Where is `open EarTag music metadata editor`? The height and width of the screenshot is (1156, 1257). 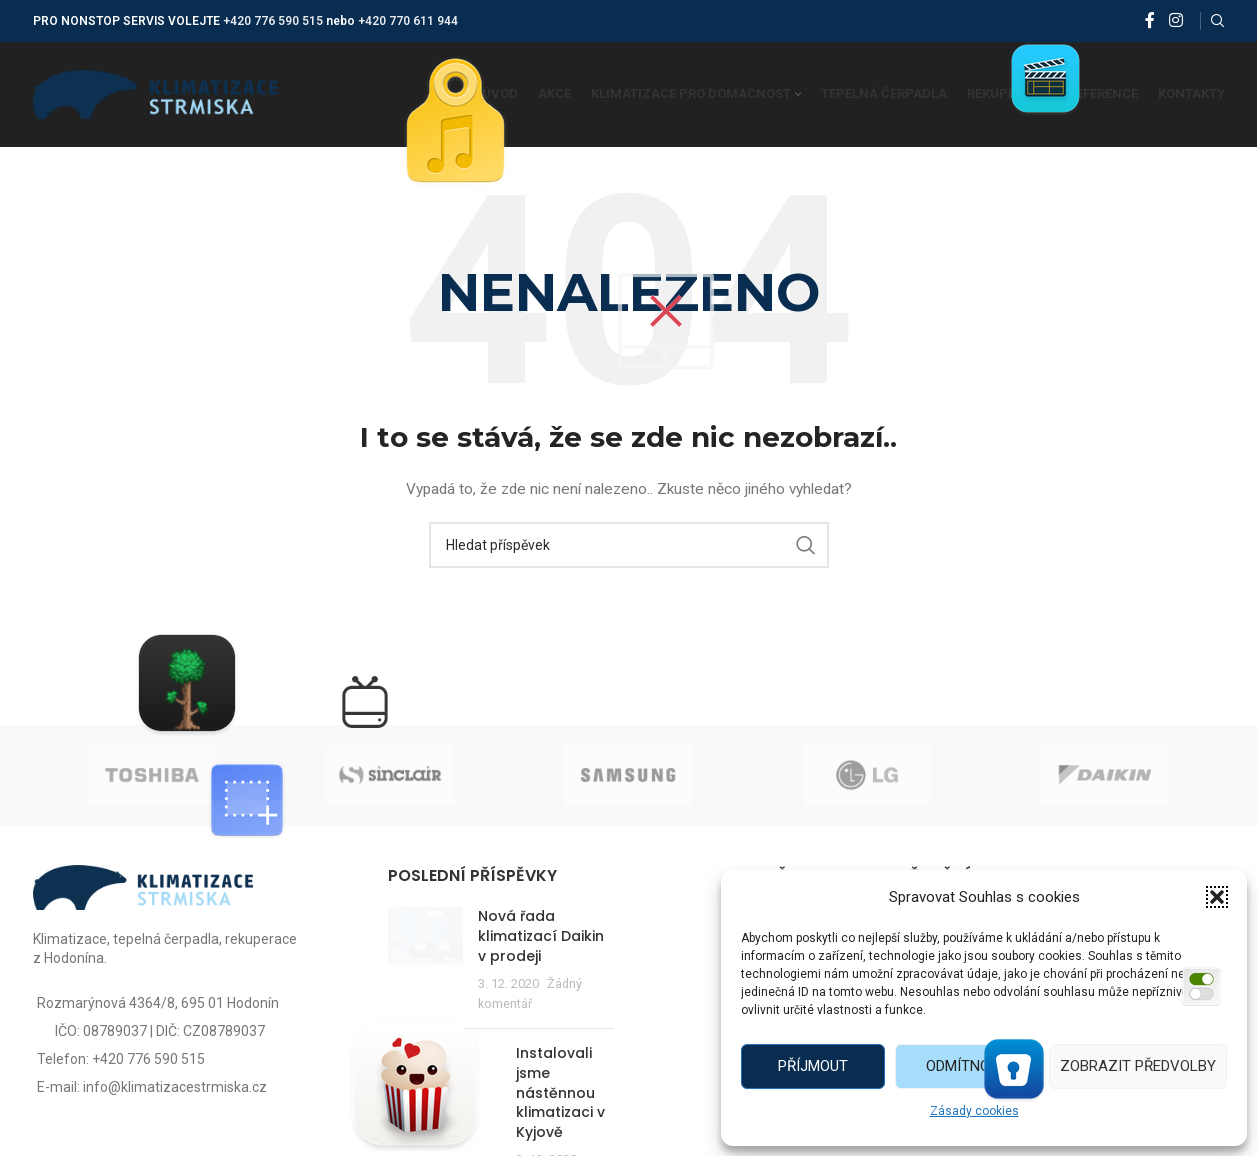 open EarTag music metadata editor is located at coordinates (455, 120).